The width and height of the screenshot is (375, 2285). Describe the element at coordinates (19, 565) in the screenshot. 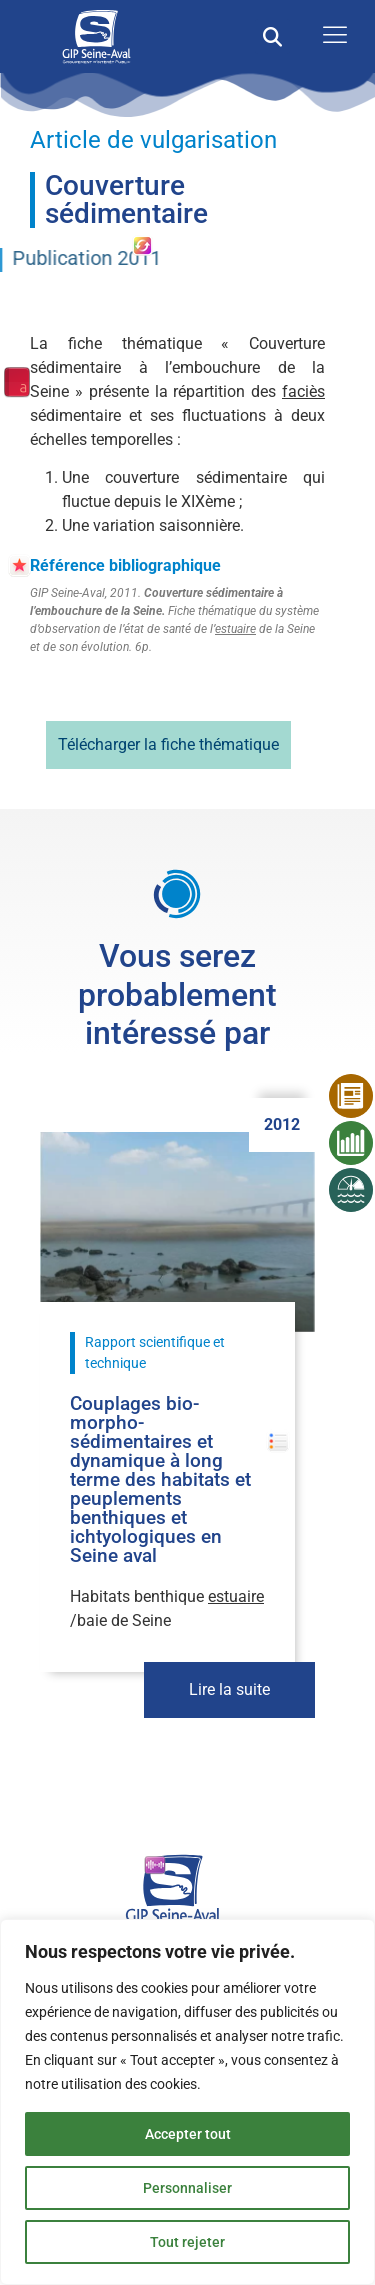

I see `open bookmarks manager app` at that location.